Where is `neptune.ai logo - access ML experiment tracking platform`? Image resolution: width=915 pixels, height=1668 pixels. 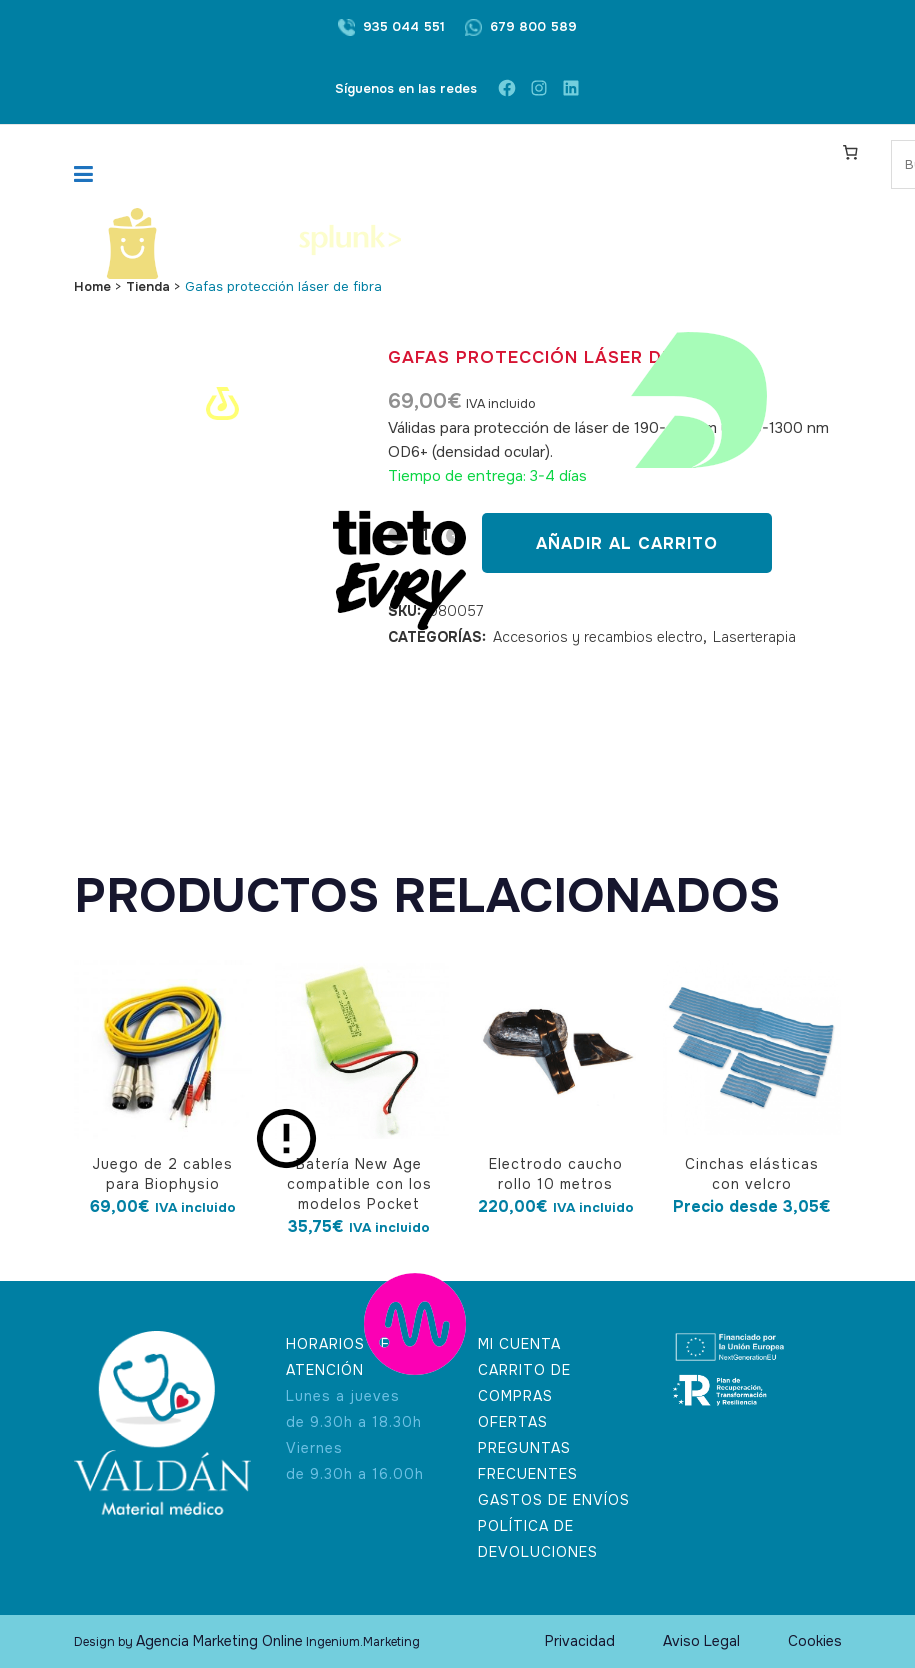 neptune.ai logo - access ML experiment tracking platform is located at coordinates (415, 1324).